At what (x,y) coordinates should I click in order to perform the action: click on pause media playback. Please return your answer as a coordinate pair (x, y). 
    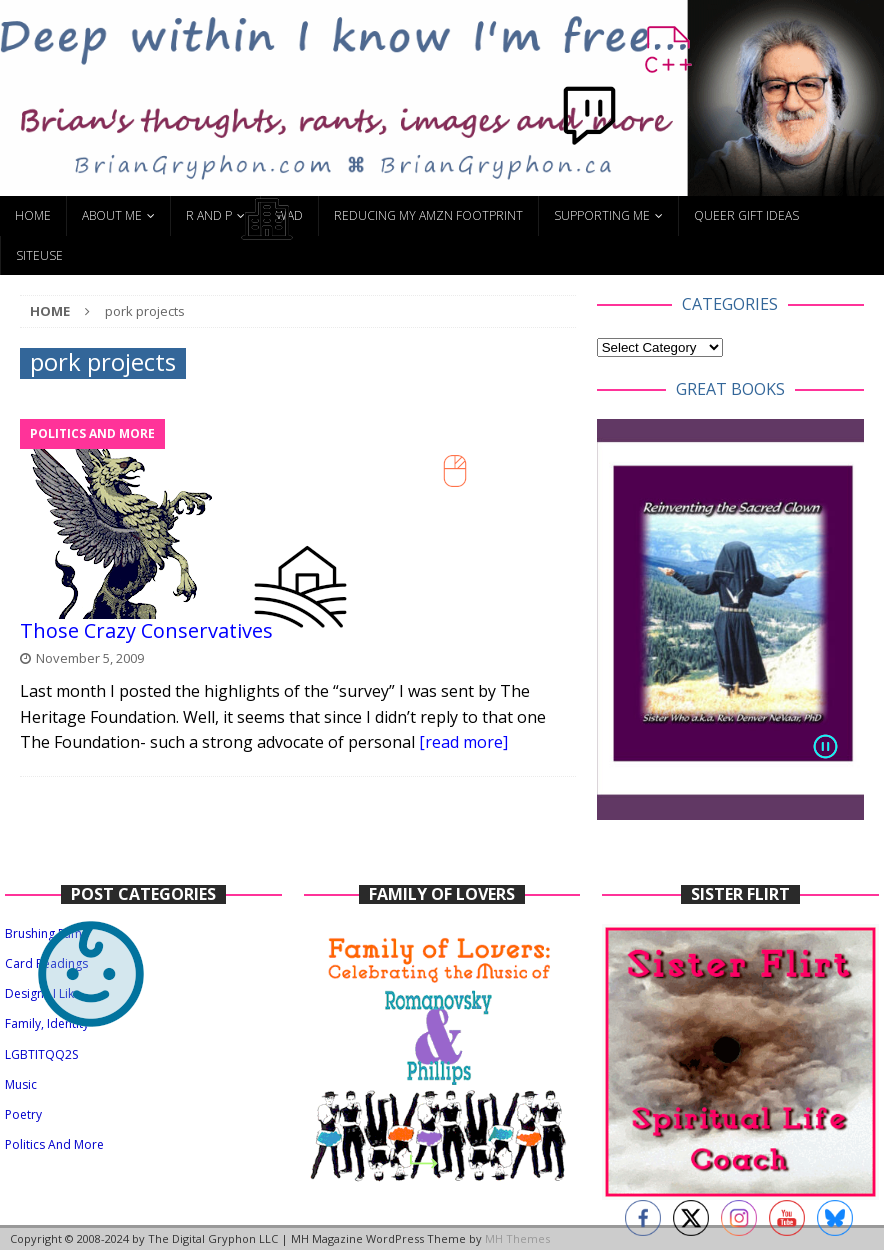
    Looking at the image, I should click on (825, 746).